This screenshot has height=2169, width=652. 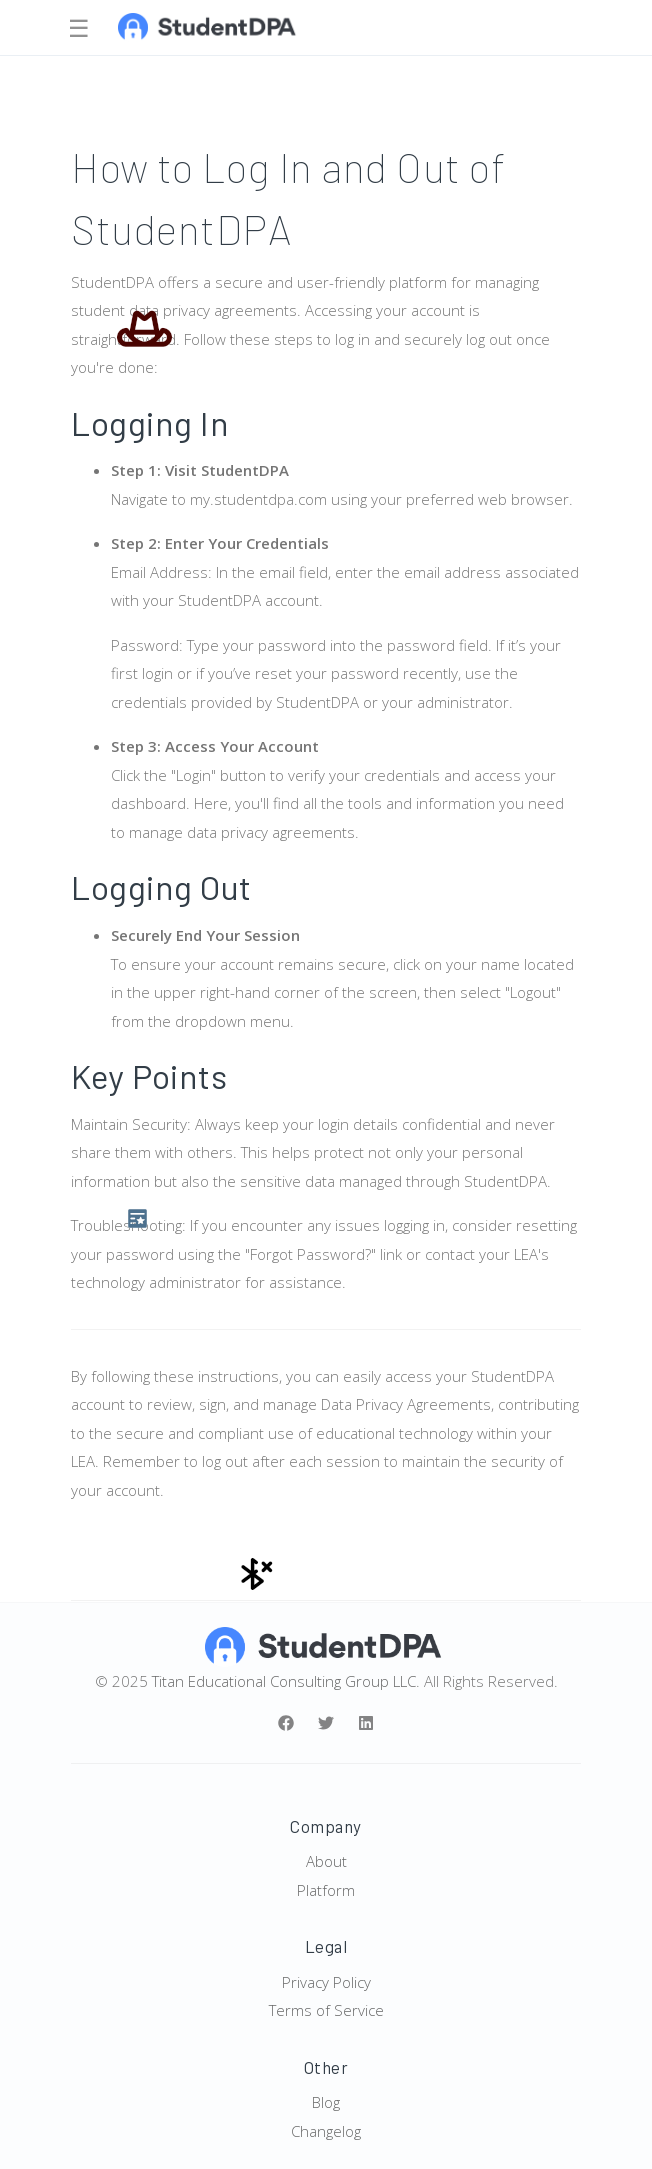 What do you see at coordinates (137, 1218) in the screenshot?
I see `view your favorites list` at bounding box center [137, 1218].